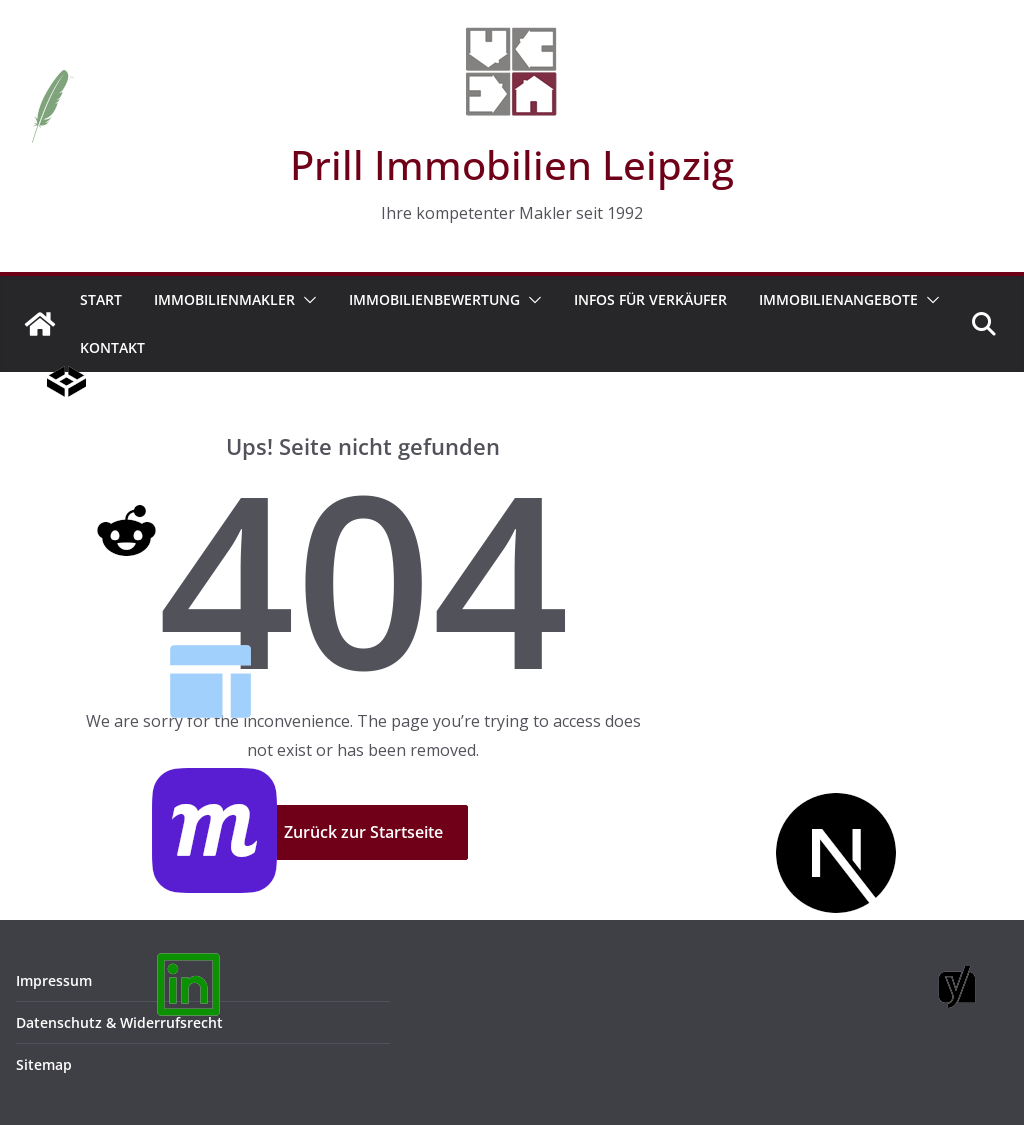  What do you see at coordinates (214, 830) in the screenshot?
I see `open moqups wireframing and prototyping tool` at bounding box center [214, 830].